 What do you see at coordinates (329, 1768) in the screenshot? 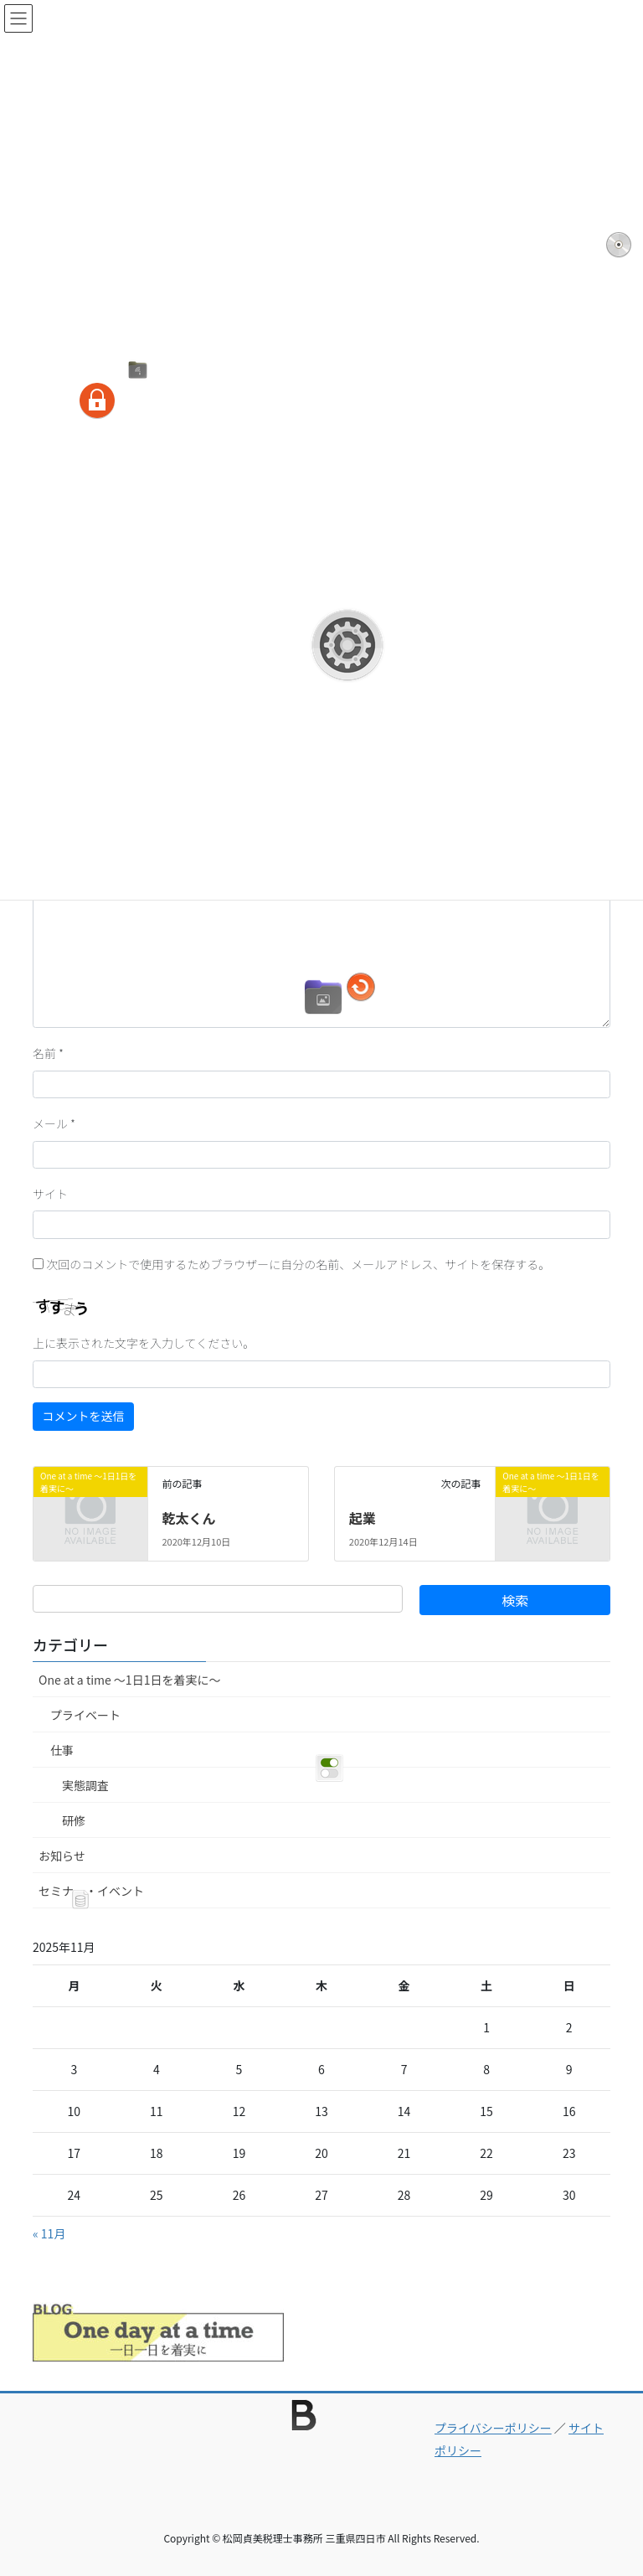
I see `open desktop preferences or settings` at bounding box center [329, 1768].